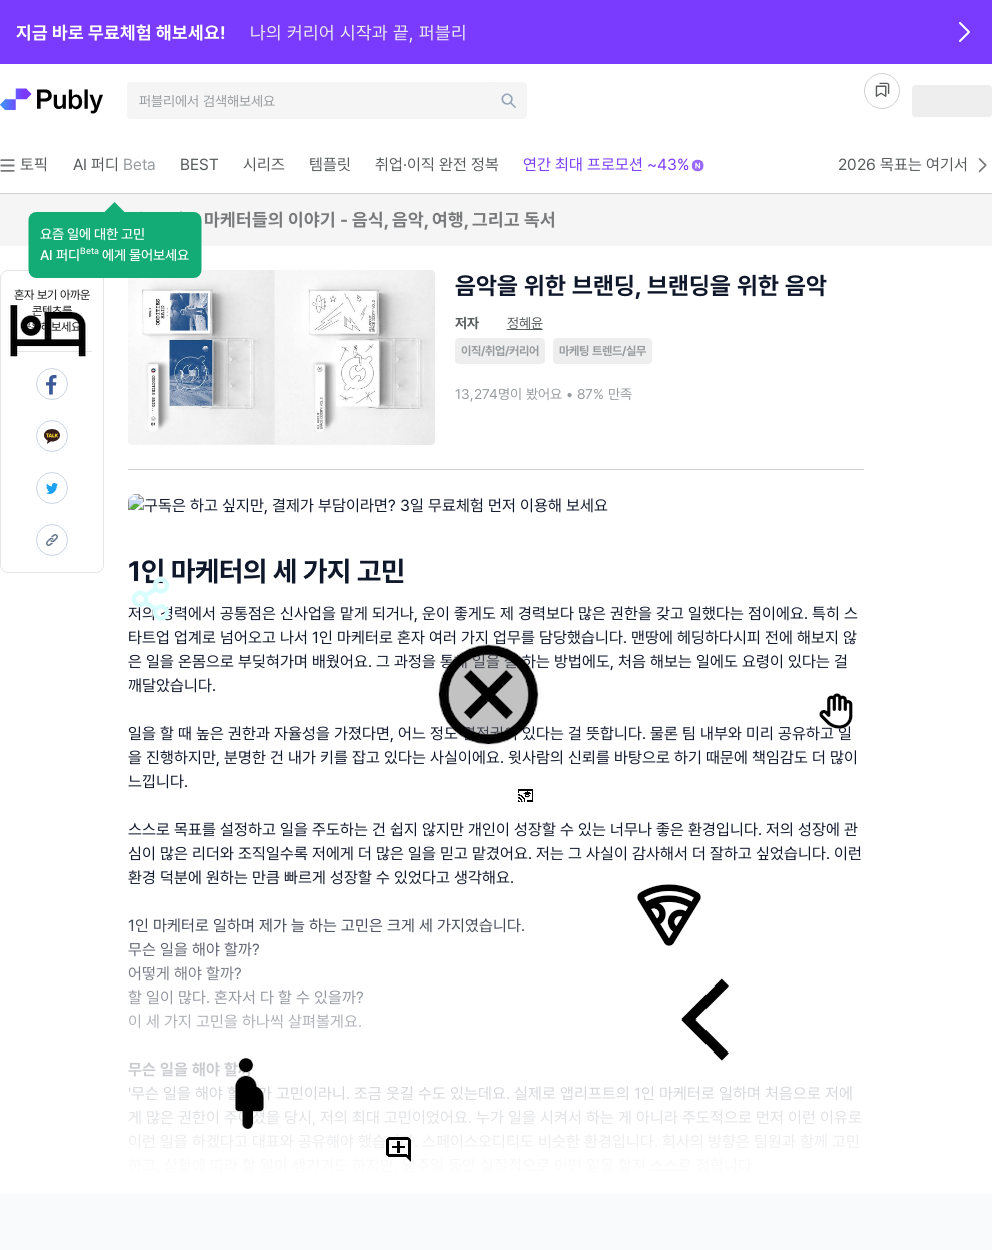  What do you see at coordinates (398, 1149) in the screenshot?
I see `add a new comment` at bounding box center [398, 1149].